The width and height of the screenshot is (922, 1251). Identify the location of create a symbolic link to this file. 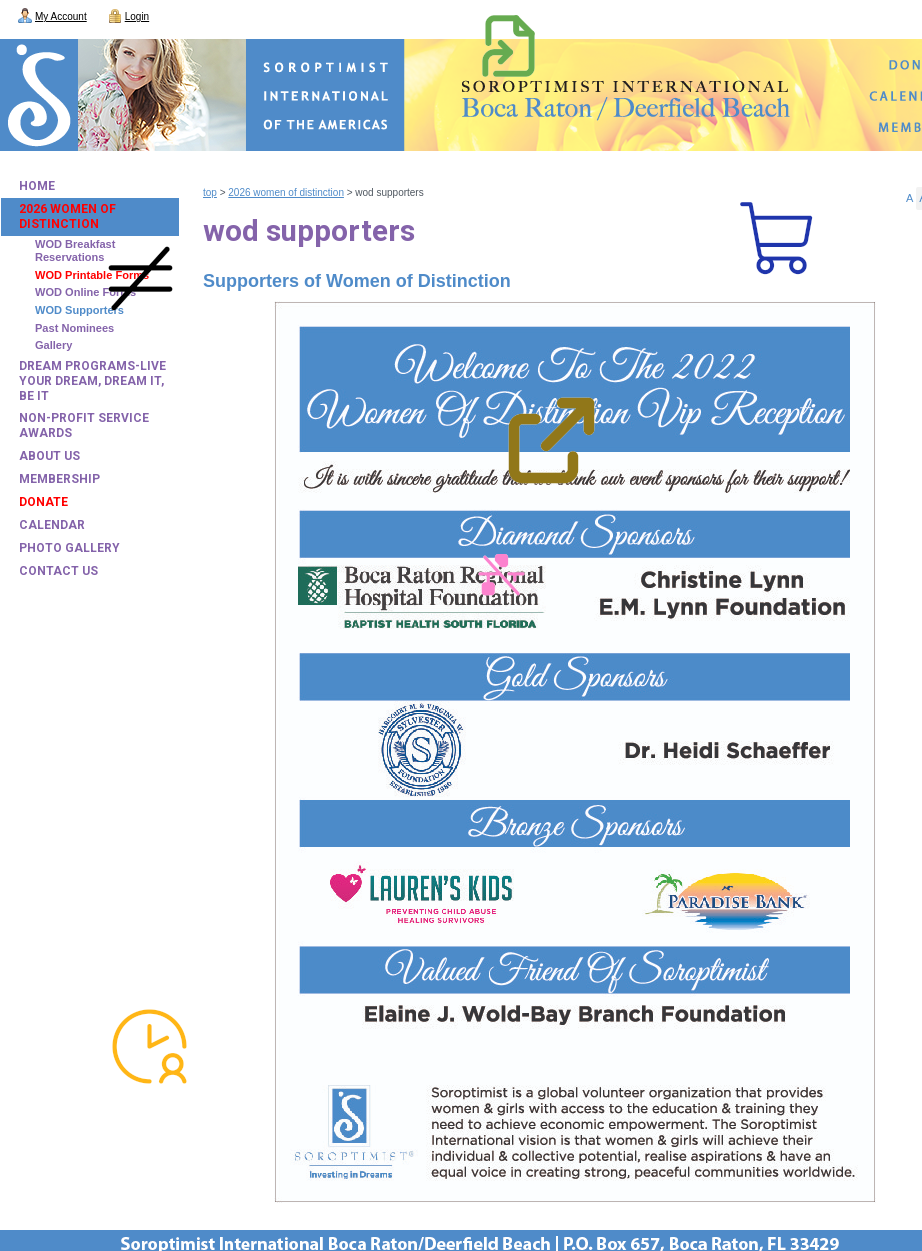
(510, 46).